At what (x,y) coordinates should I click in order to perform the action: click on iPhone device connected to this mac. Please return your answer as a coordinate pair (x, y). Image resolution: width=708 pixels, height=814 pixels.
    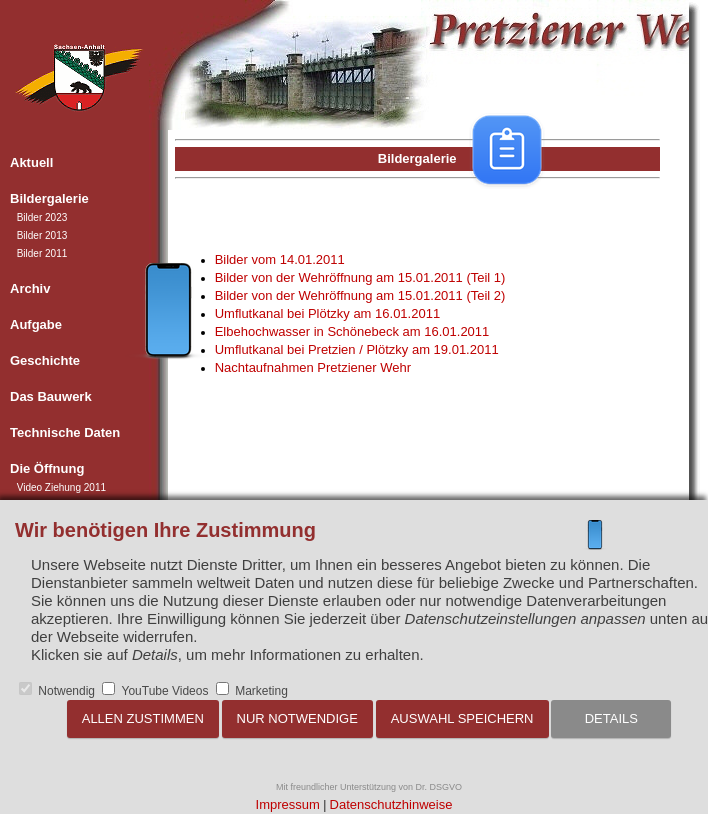
    Looking at the image, I should click on (595, 535).